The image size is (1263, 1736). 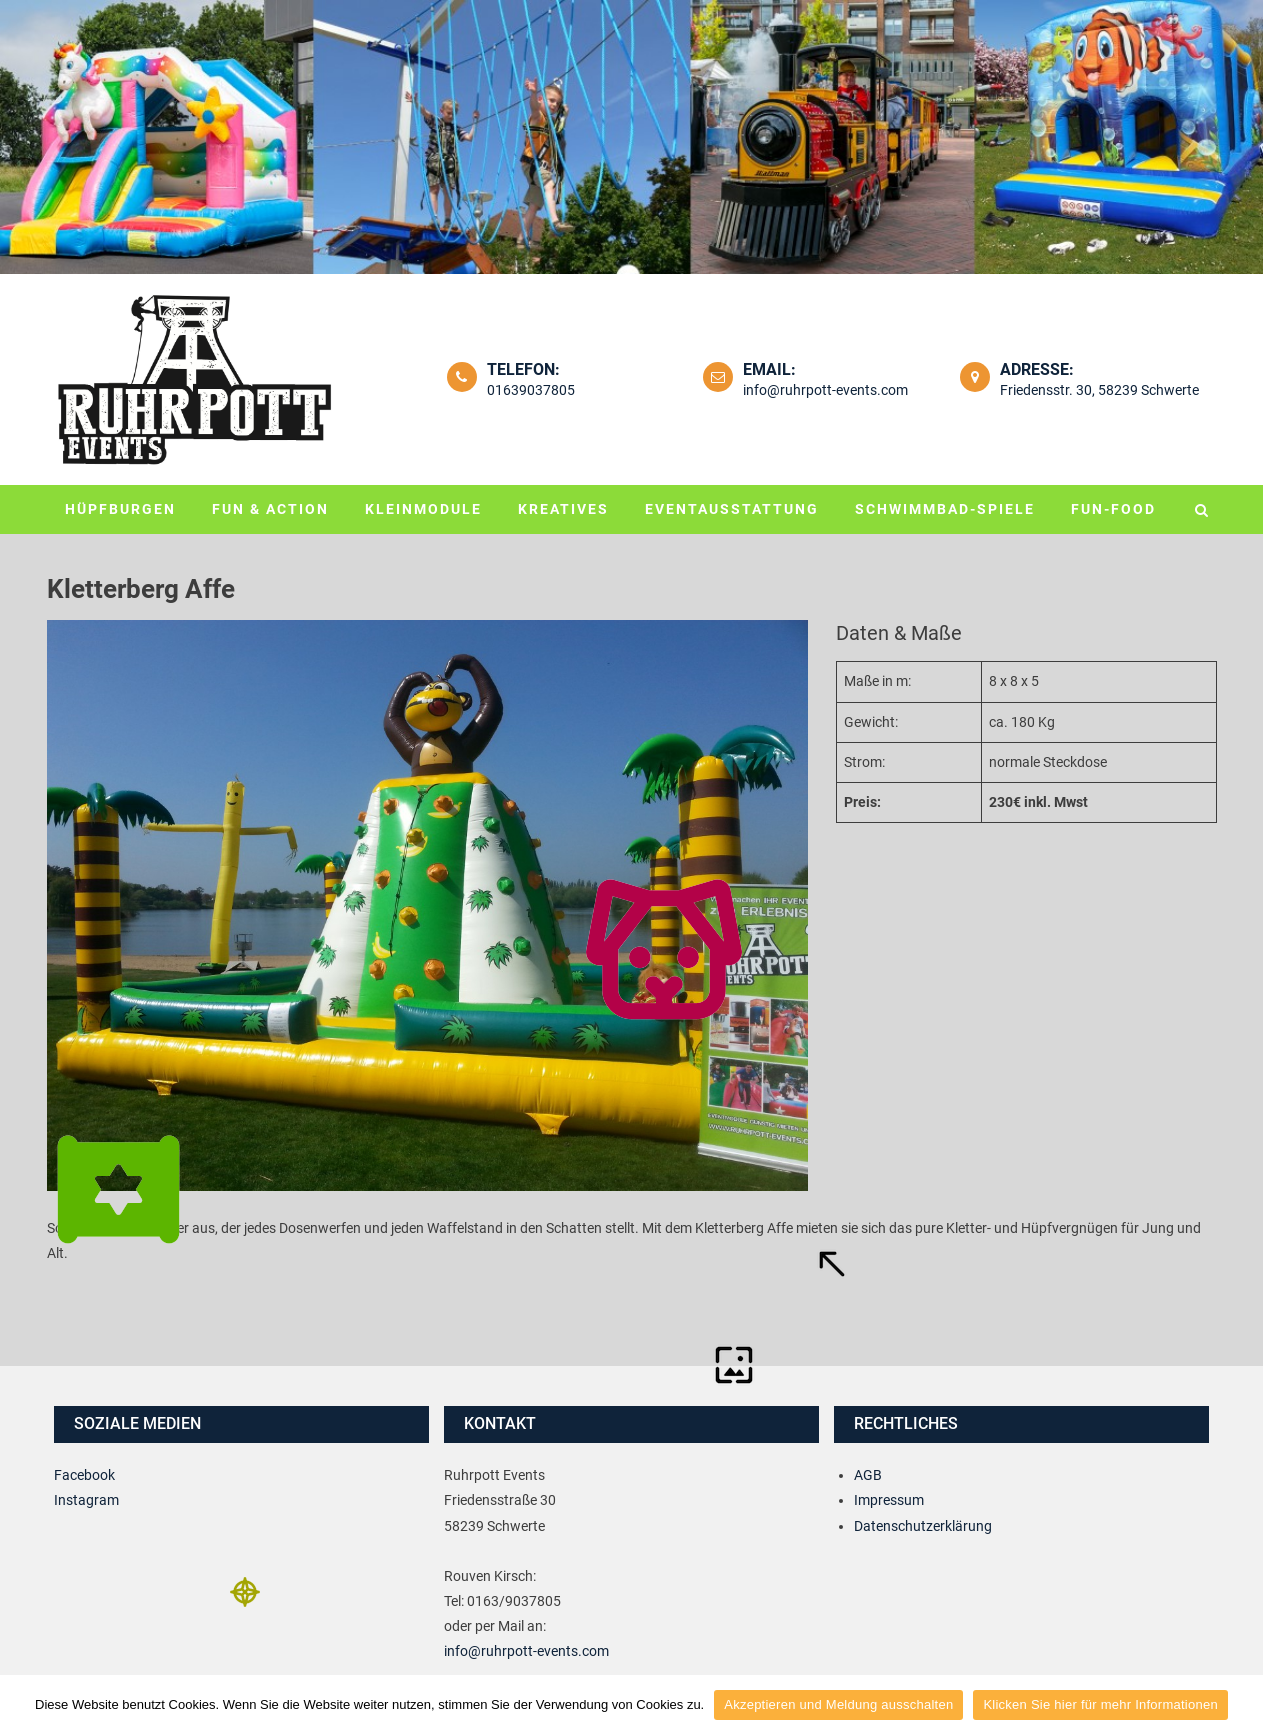 I want to click on access pet-related features or settings, so click(x=664, y=952).